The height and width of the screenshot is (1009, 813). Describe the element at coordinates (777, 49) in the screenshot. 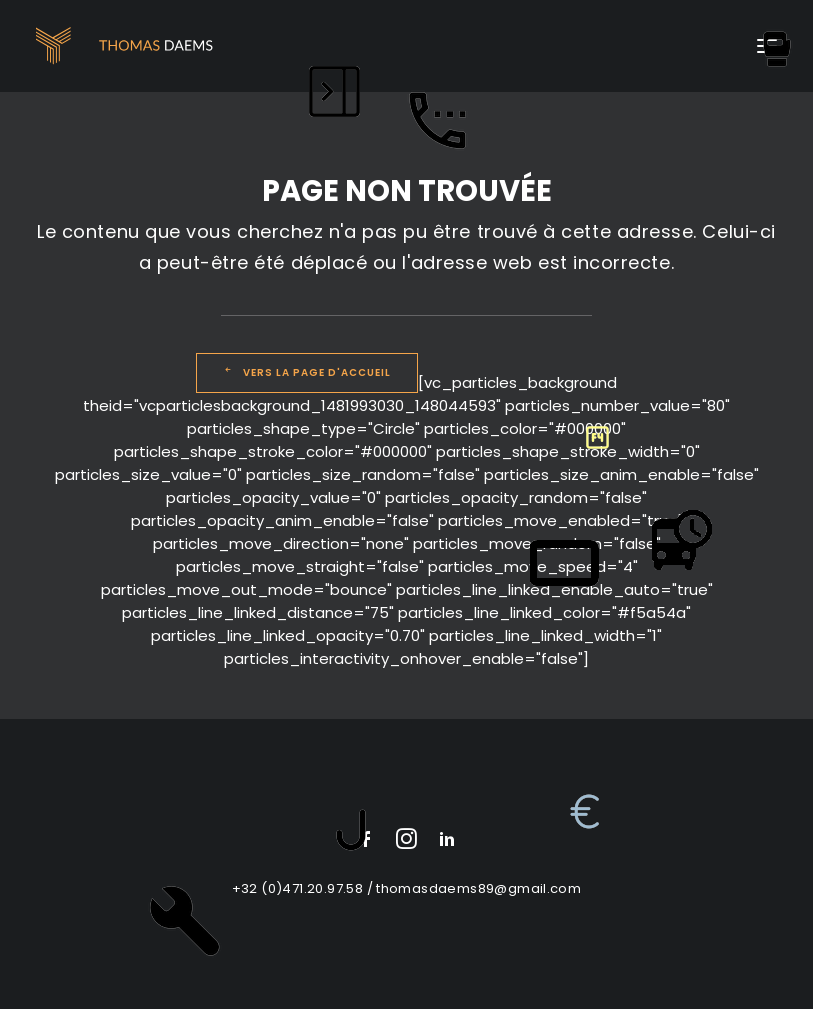

I see `access martial arts or combat sports content` at that location.